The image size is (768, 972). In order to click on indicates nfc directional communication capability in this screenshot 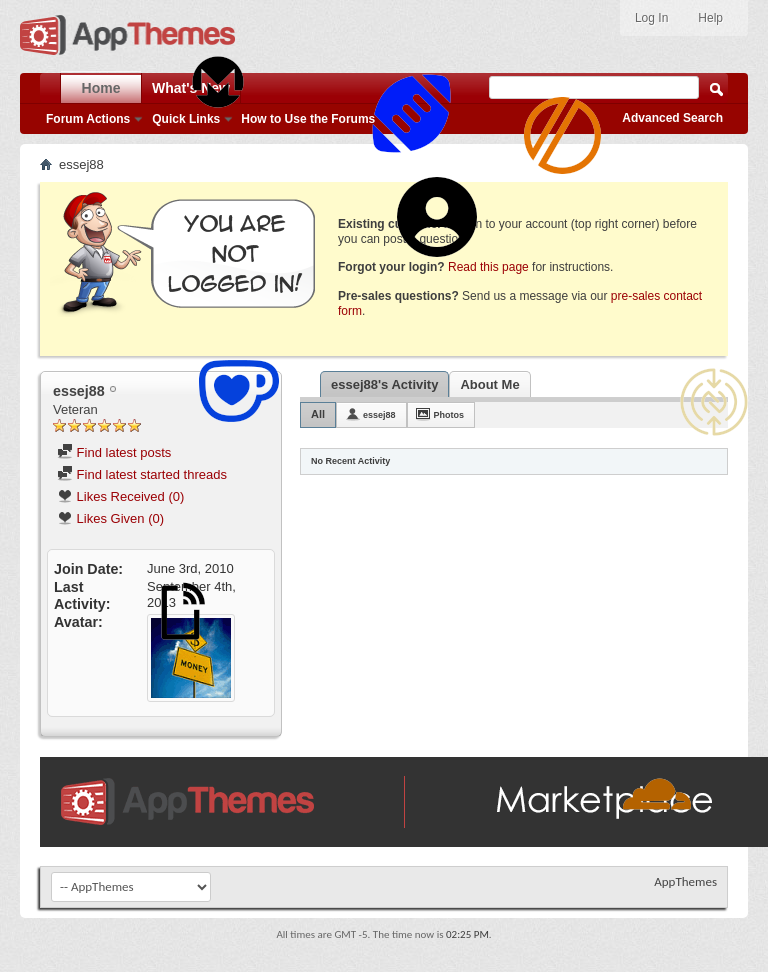, I will do `click(714, 402)`.